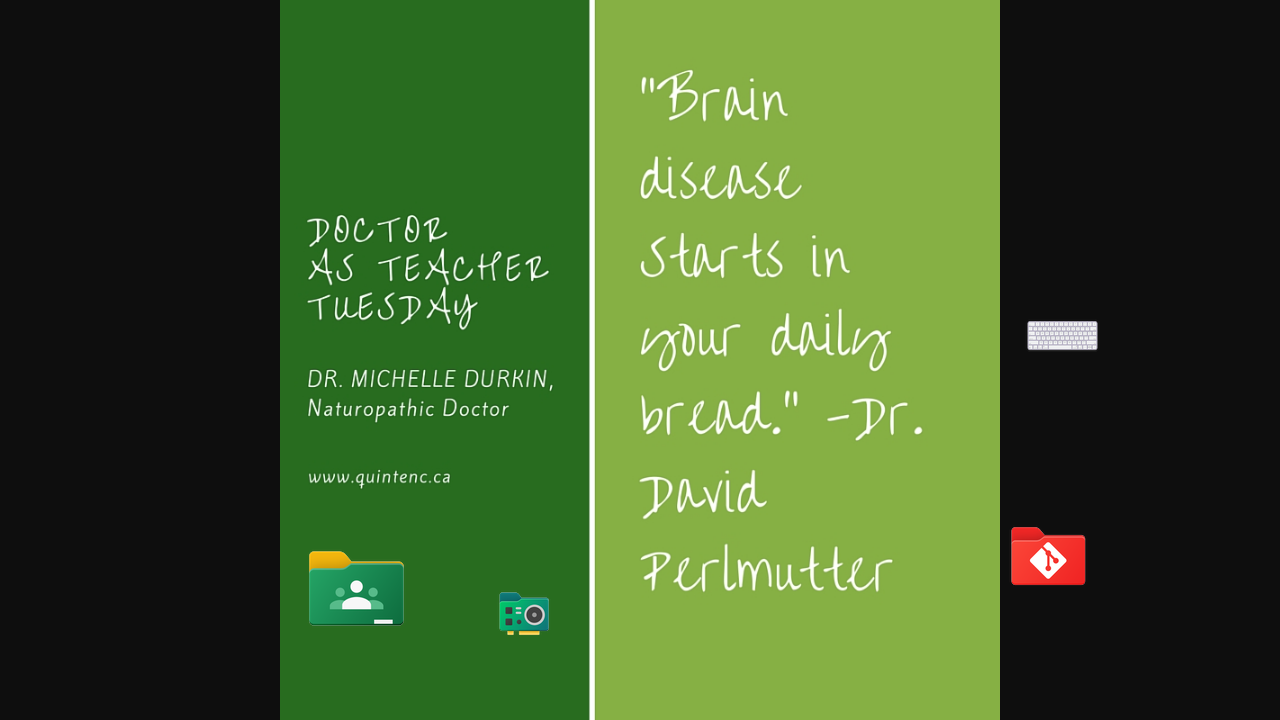  I want to click on open graphics or image files folder, so click(524, 613).